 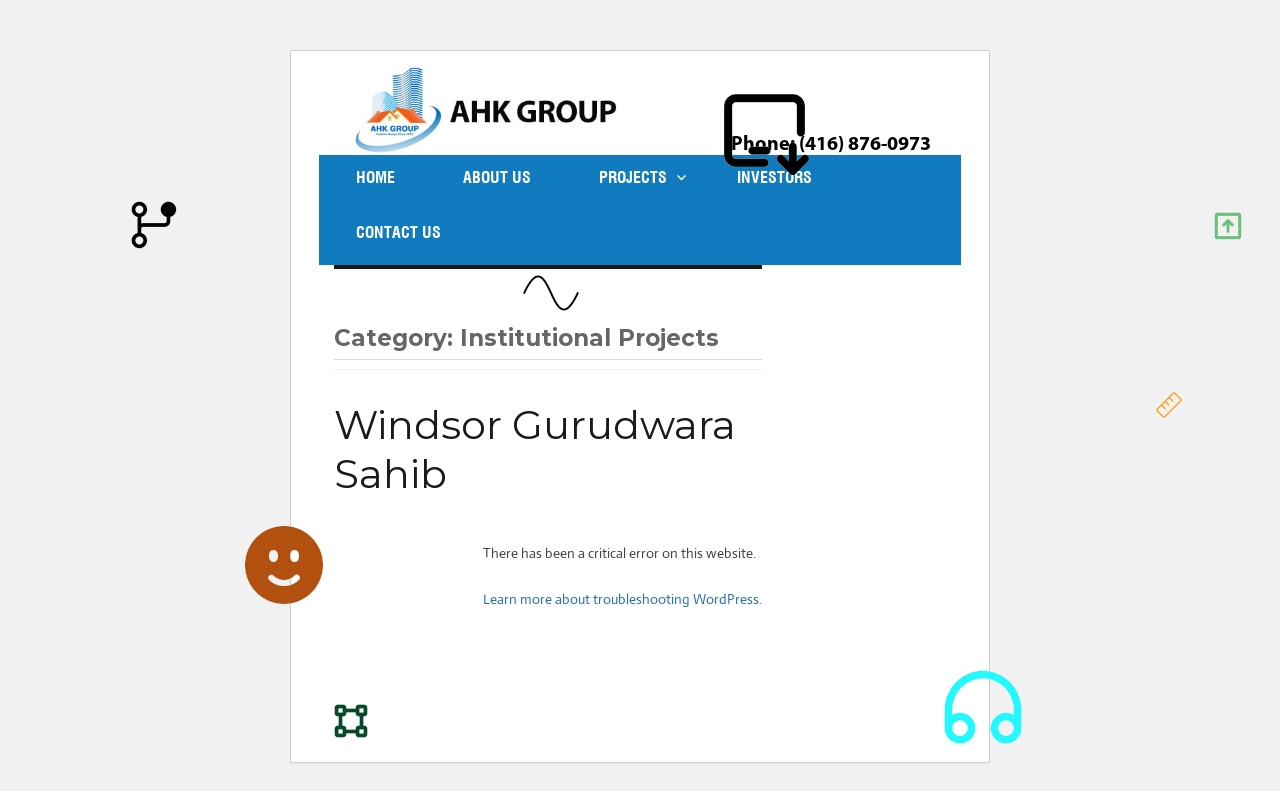 I want to click on create a new git branch, so click(x=151, y=225).